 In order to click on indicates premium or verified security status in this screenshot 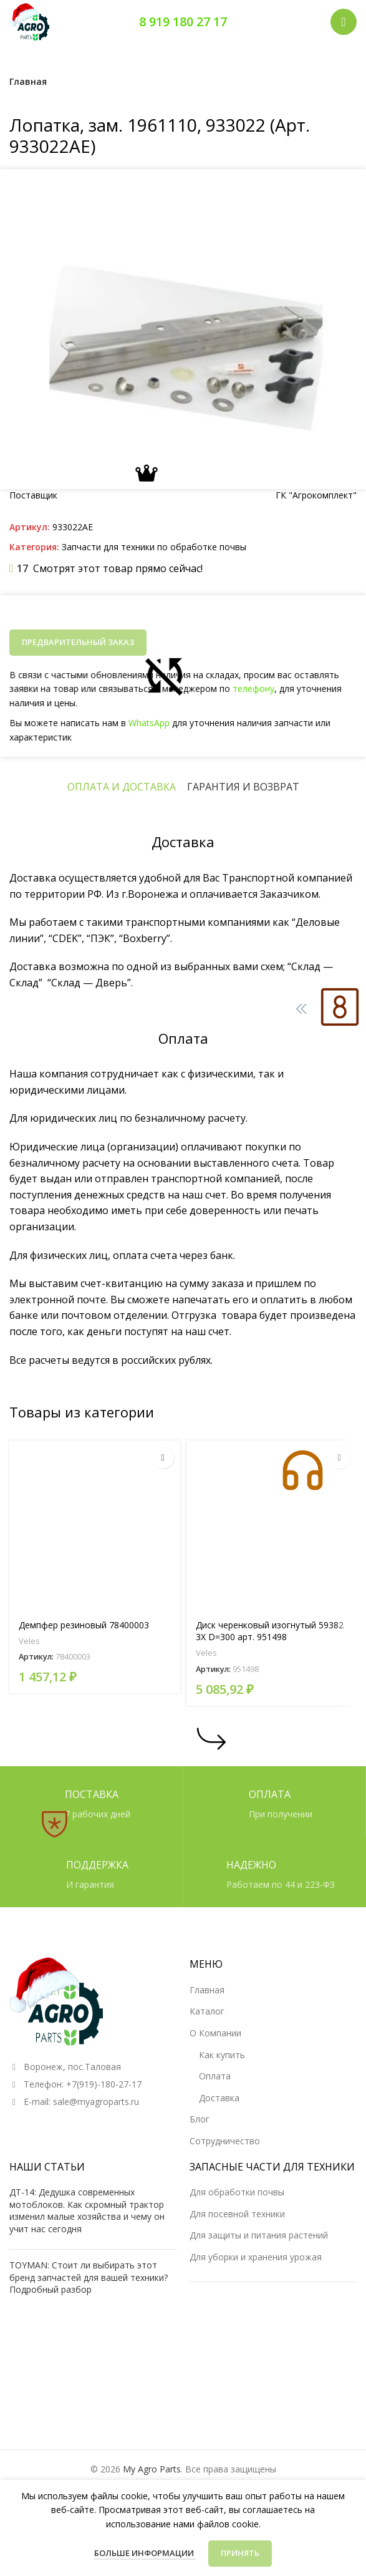, I will do `click(54, 1822)`.